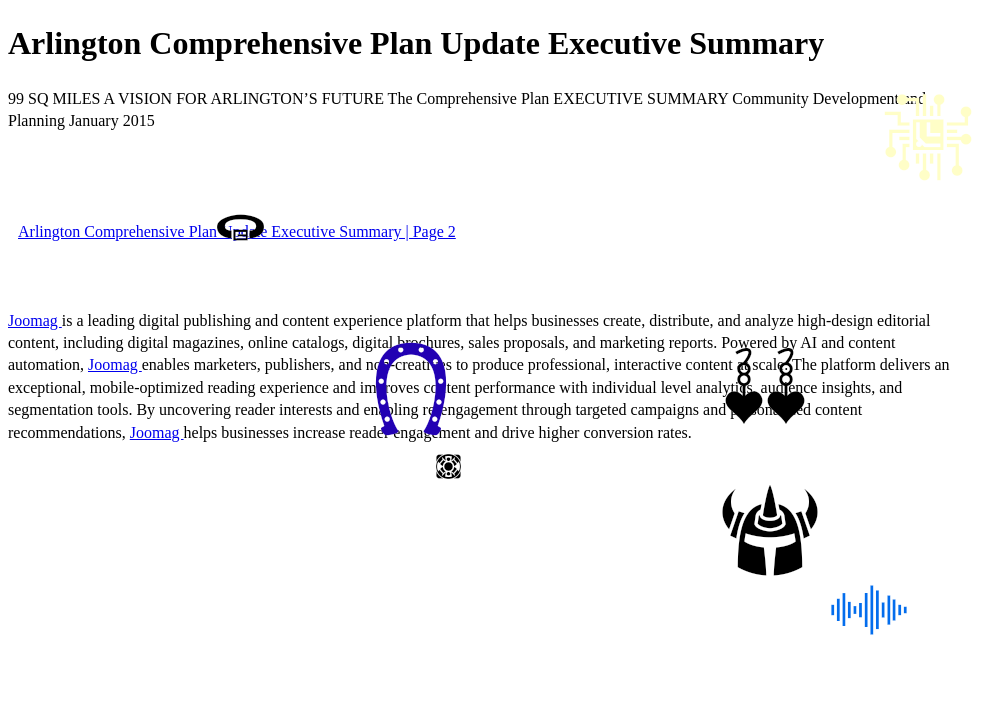 The height and width of the screenshot is (720, 983). Describe the element at coordinates (928, 137) in the screenshot. I see `view system or device specifications` at that location.